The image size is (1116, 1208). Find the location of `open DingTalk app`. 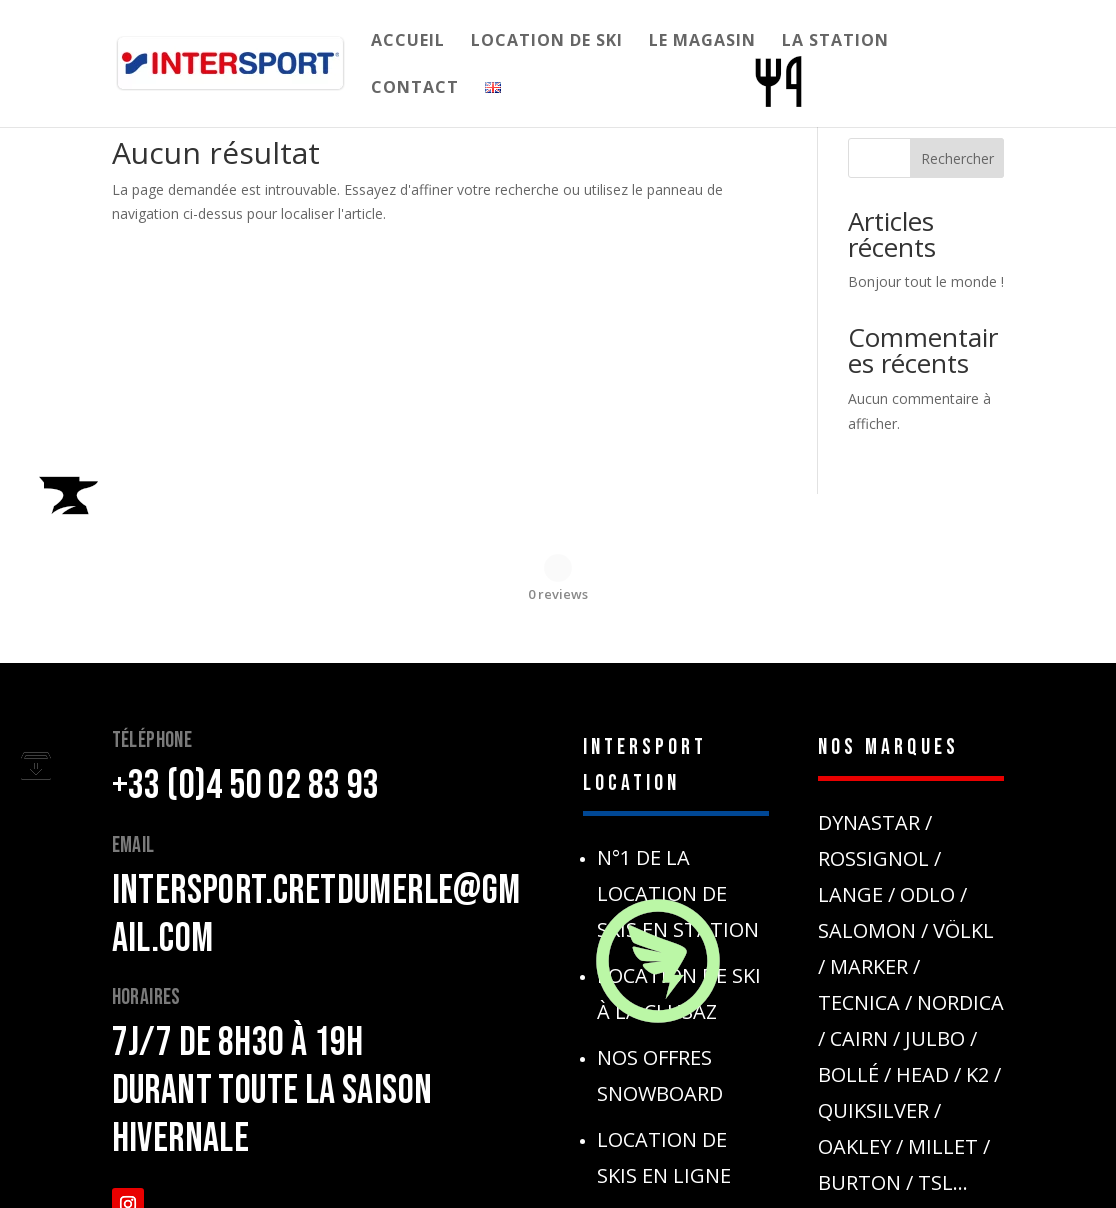

open DingTalk app is located at coordinates (658, 961).